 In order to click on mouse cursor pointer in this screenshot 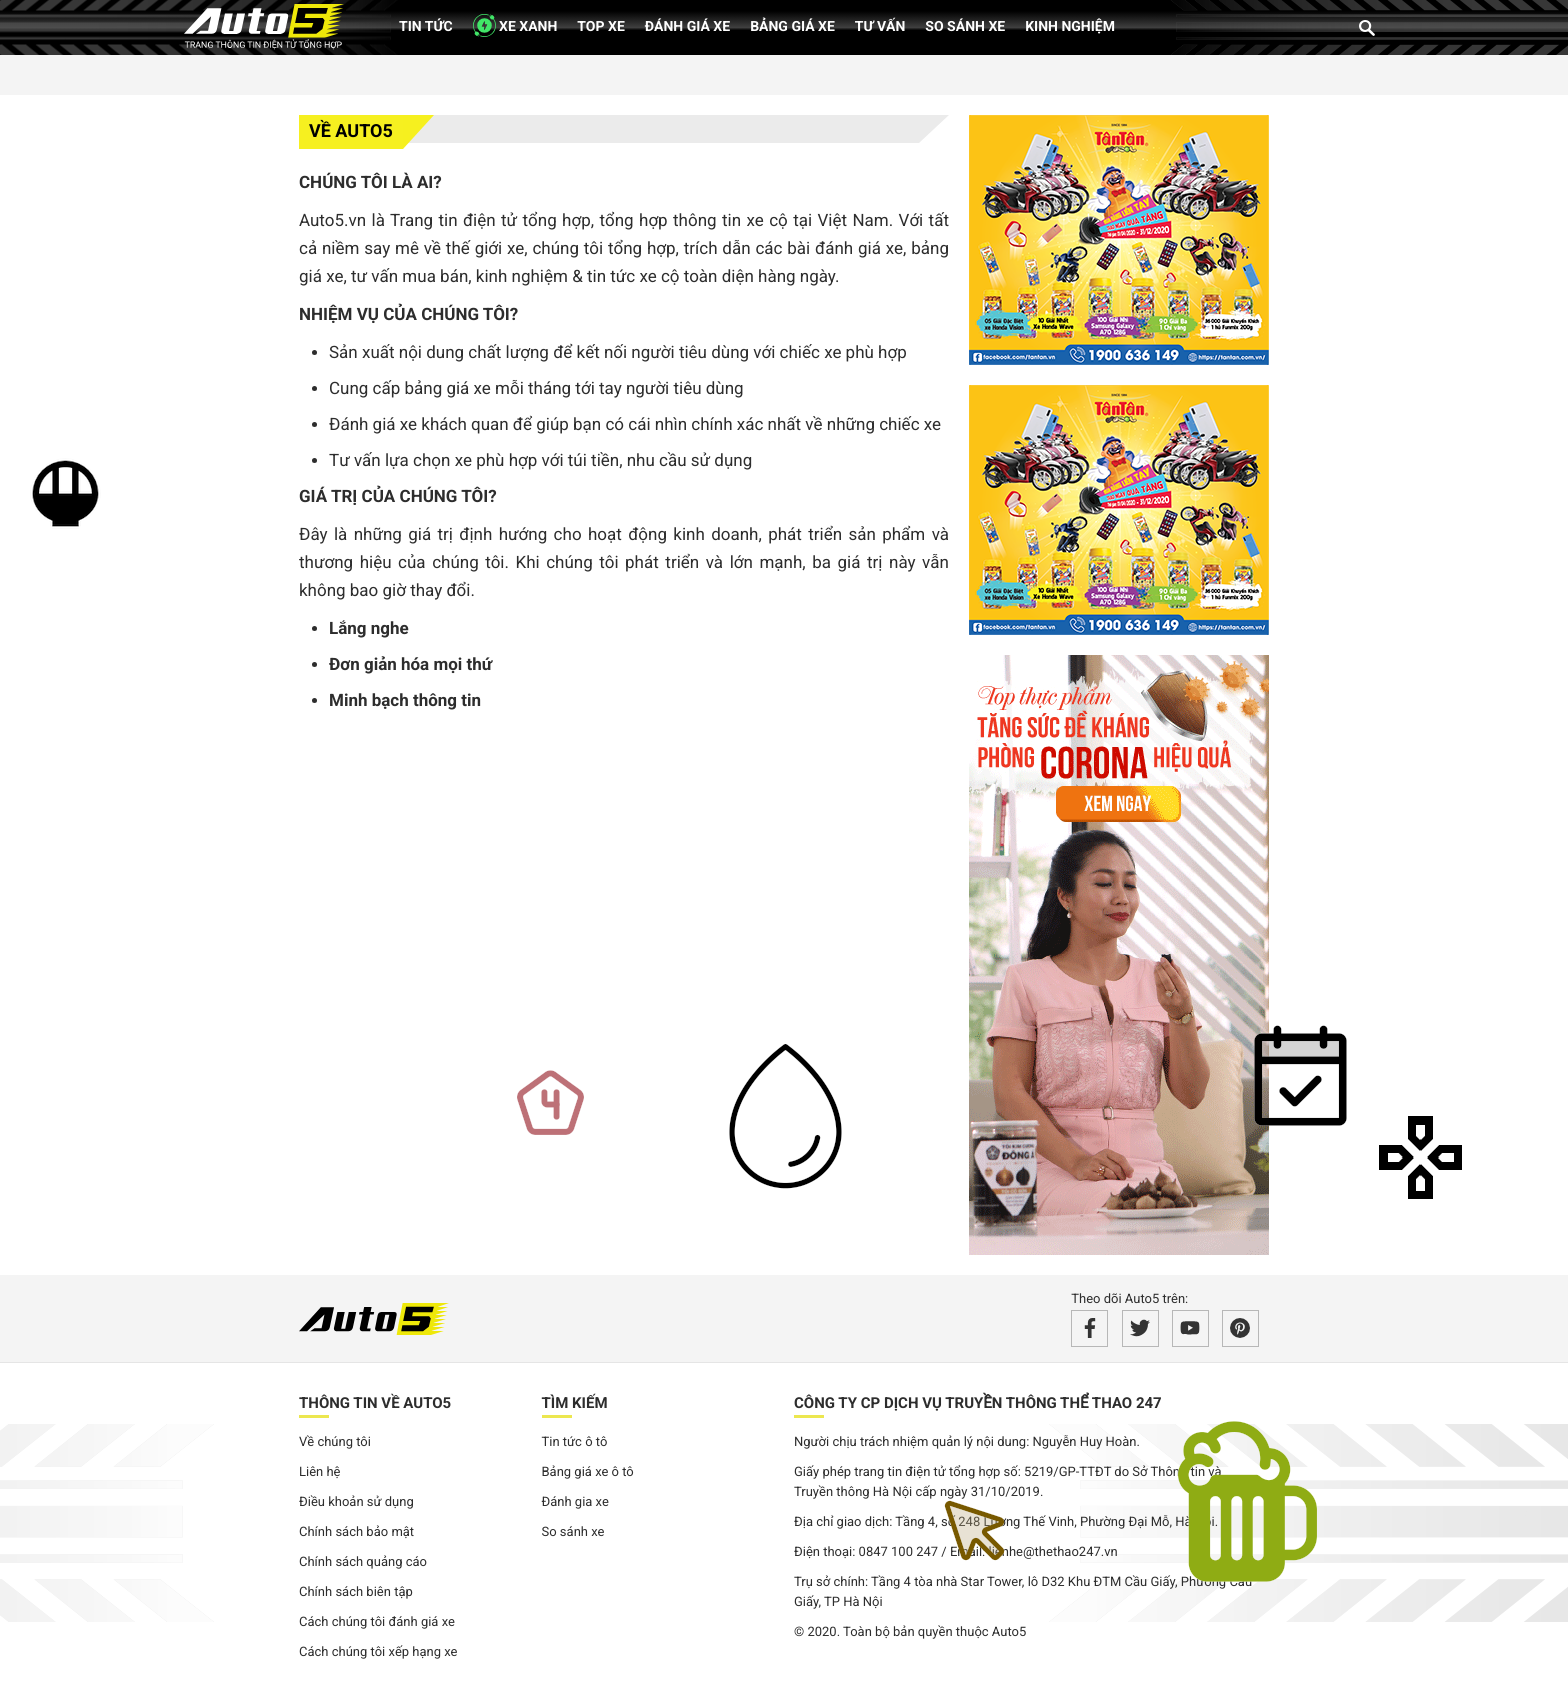, I will do `click(974, 1530)`.